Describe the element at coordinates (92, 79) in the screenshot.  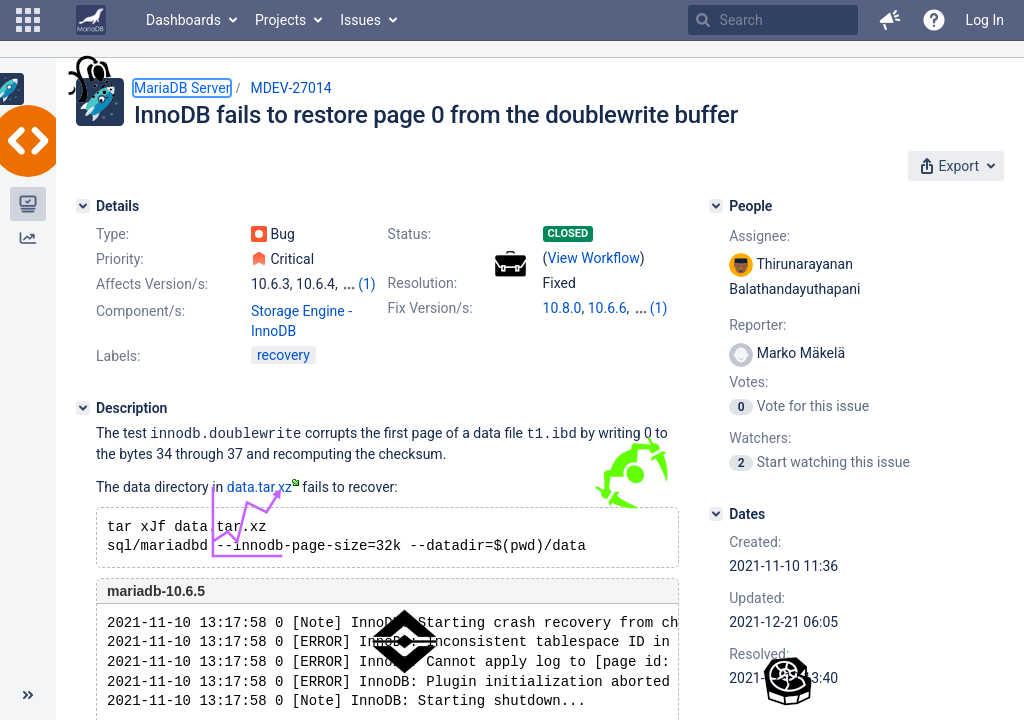
I see `indicates pollen or allergen levels in weather app` at that location.